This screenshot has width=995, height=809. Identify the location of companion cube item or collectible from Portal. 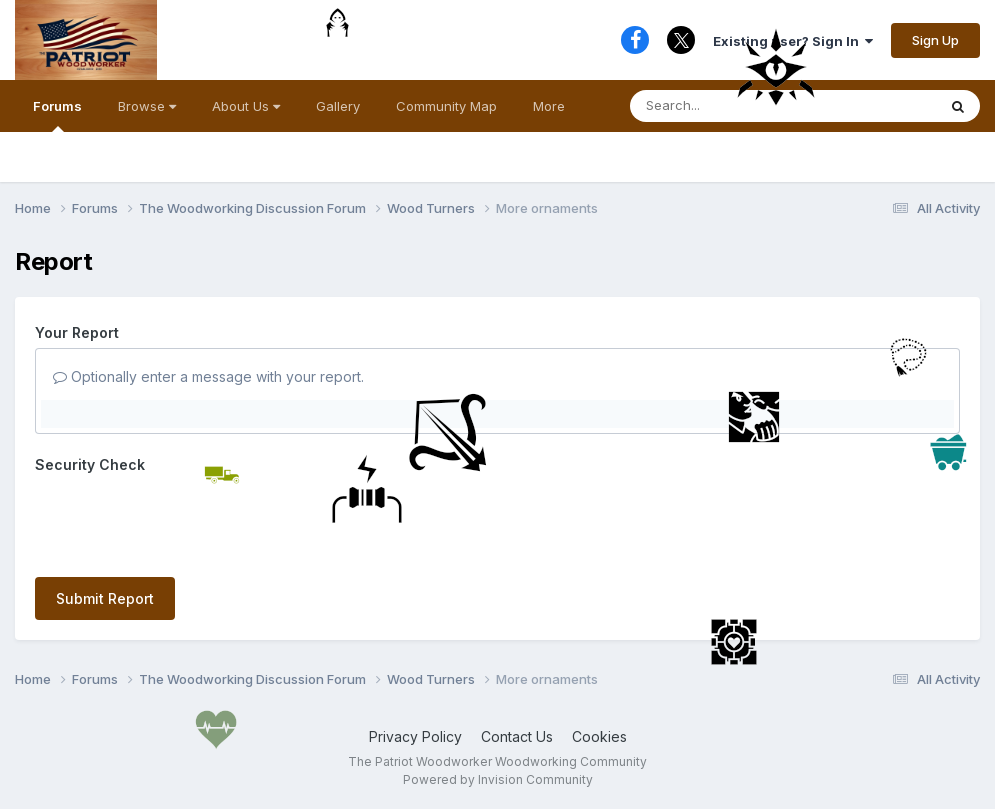
(734, 642).